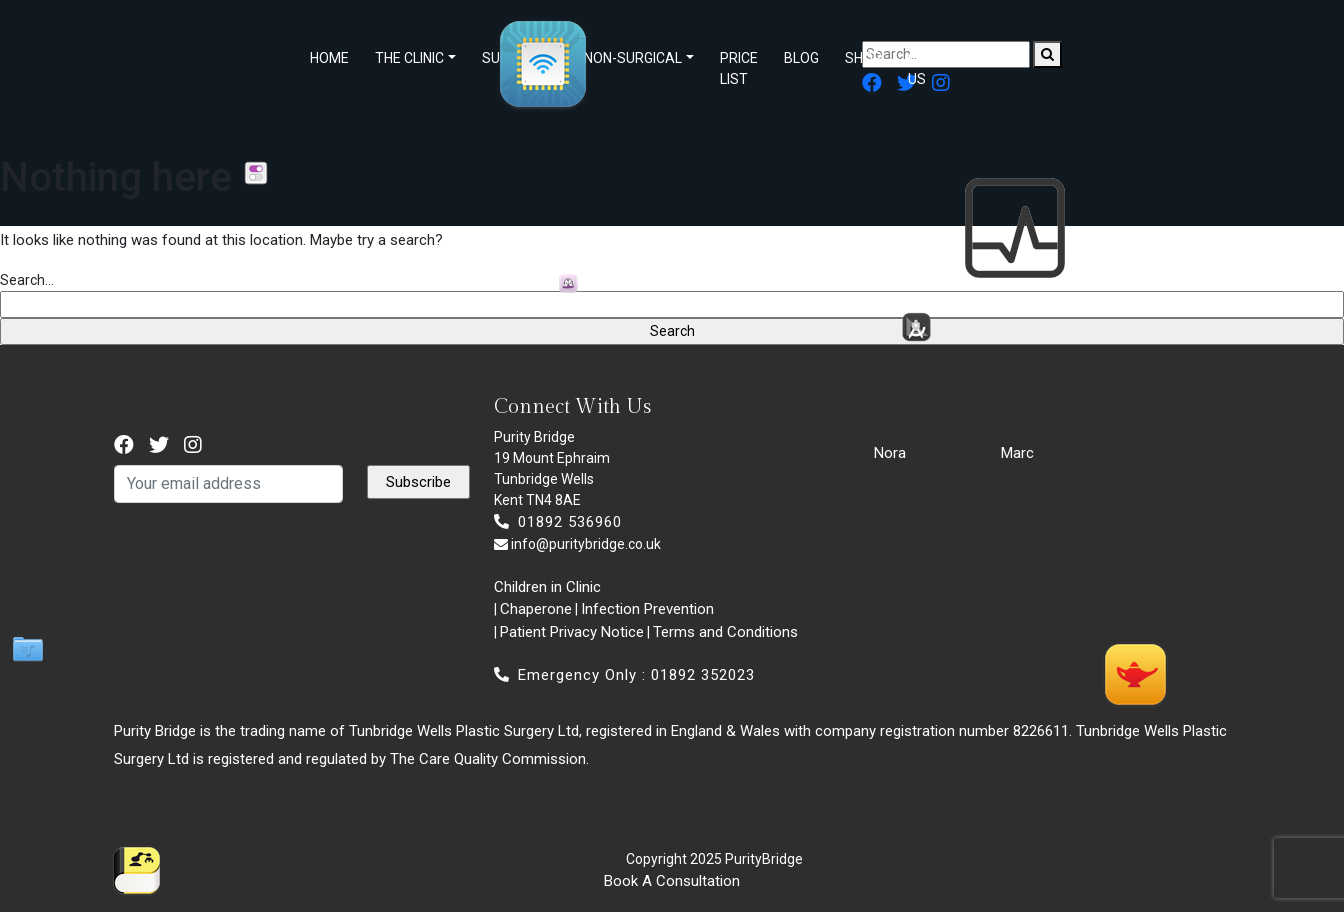 This screenshot has height=912, width=1344. Describe the element at coordinates (543, 64) in the screenshot. I see `view network adapter settings` at that location.